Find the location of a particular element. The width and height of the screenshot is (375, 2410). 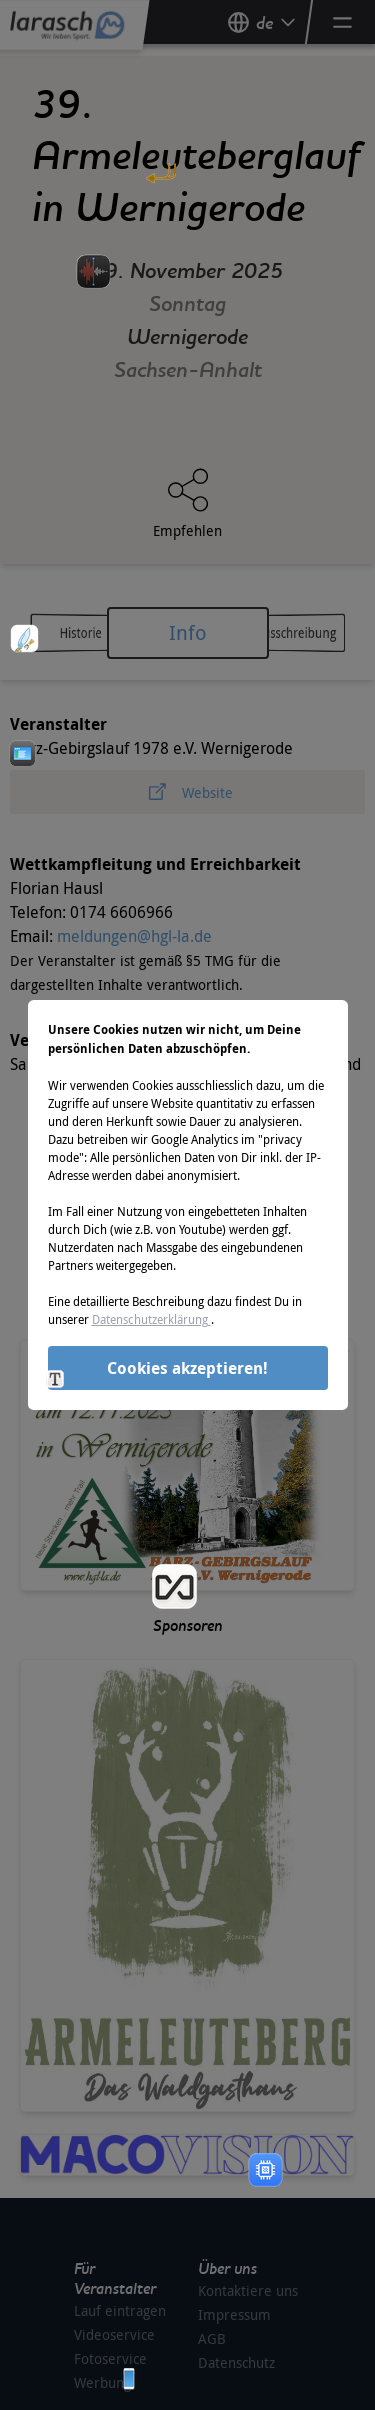

open vara text editor app is located at coordinates (24, 638).